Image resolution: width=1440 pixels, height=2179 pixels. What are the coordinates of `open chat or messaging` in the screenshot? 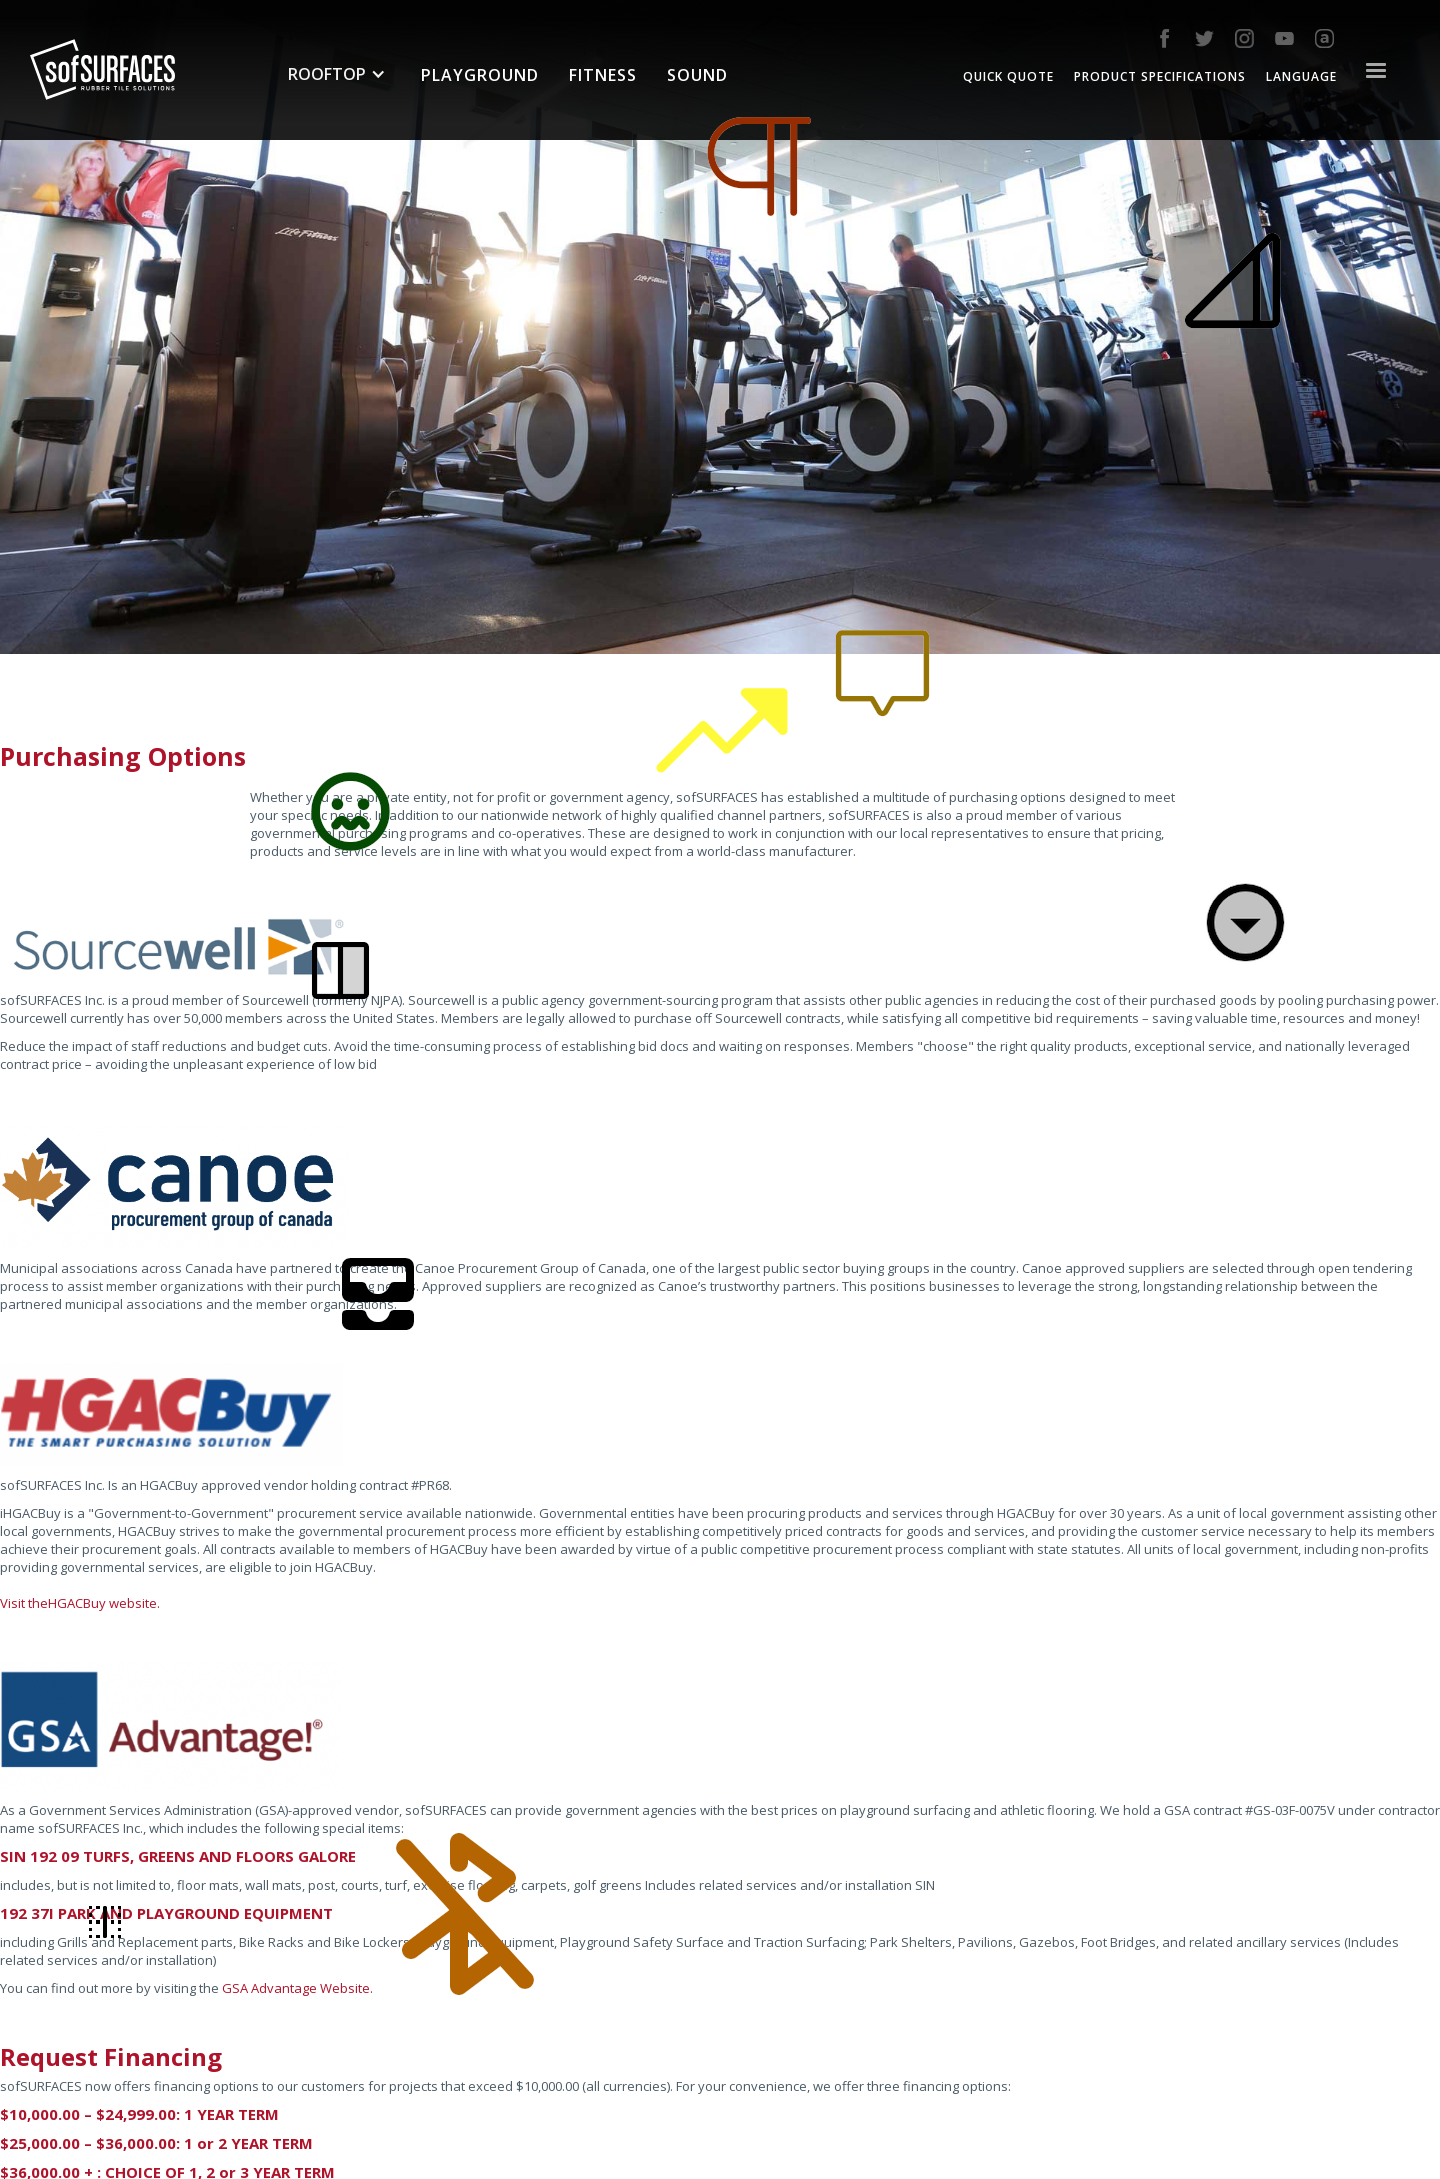 It's located at (882, 669).